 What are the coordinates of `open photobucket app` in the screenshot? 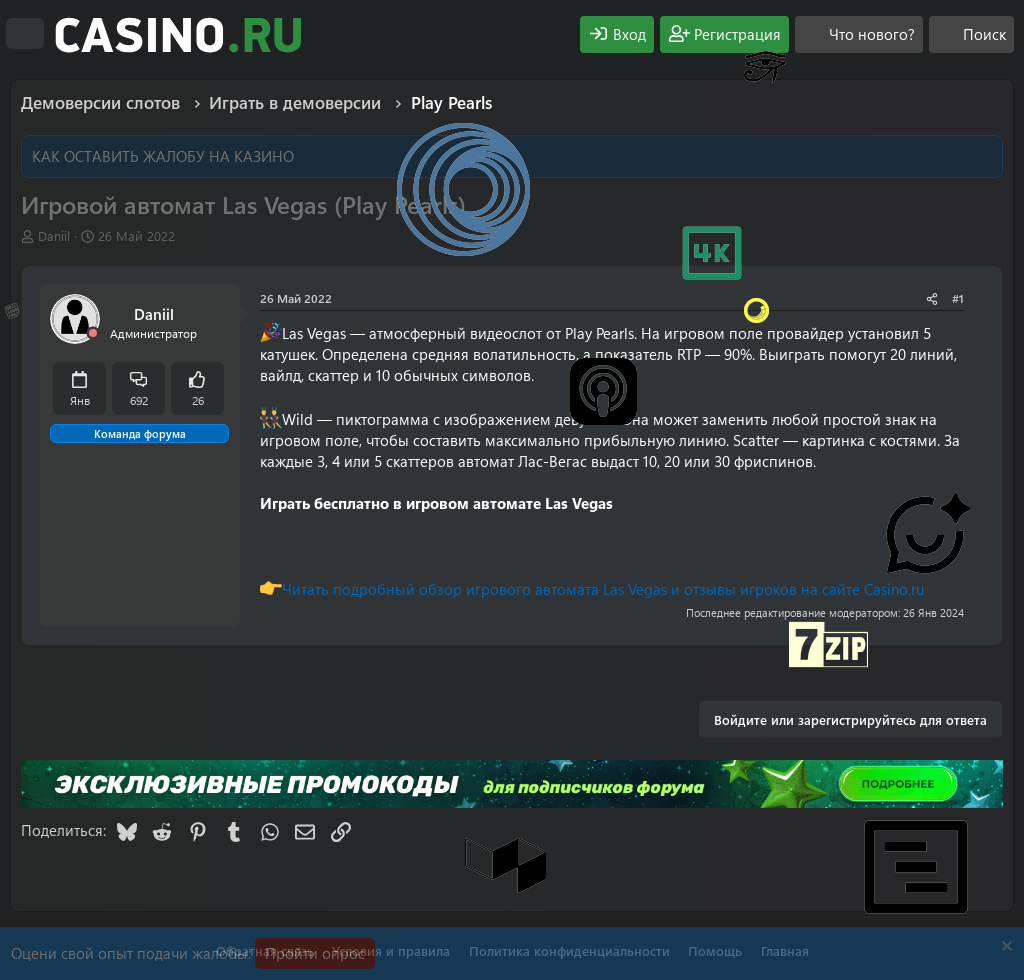 It's located at (463, 189).